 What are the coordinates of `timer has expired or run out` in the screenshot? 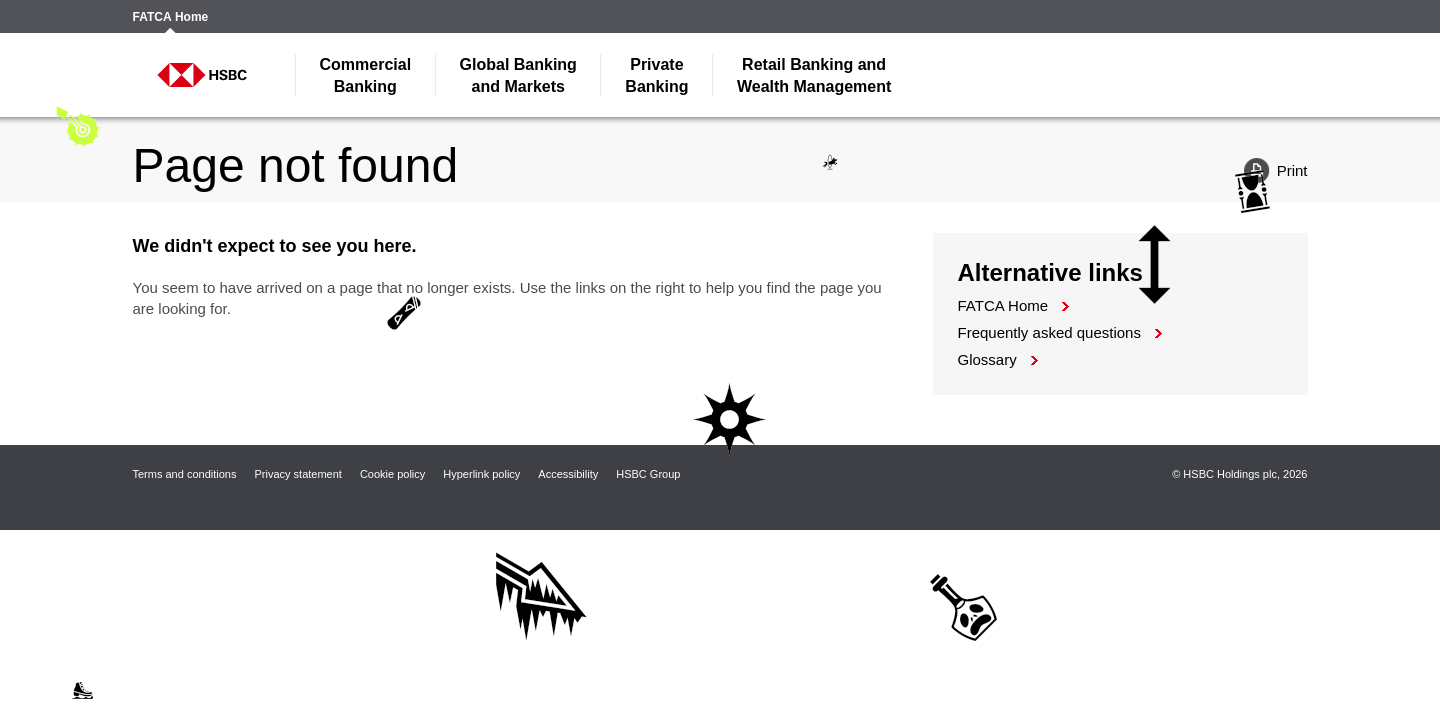 It's located at (1251, 191).